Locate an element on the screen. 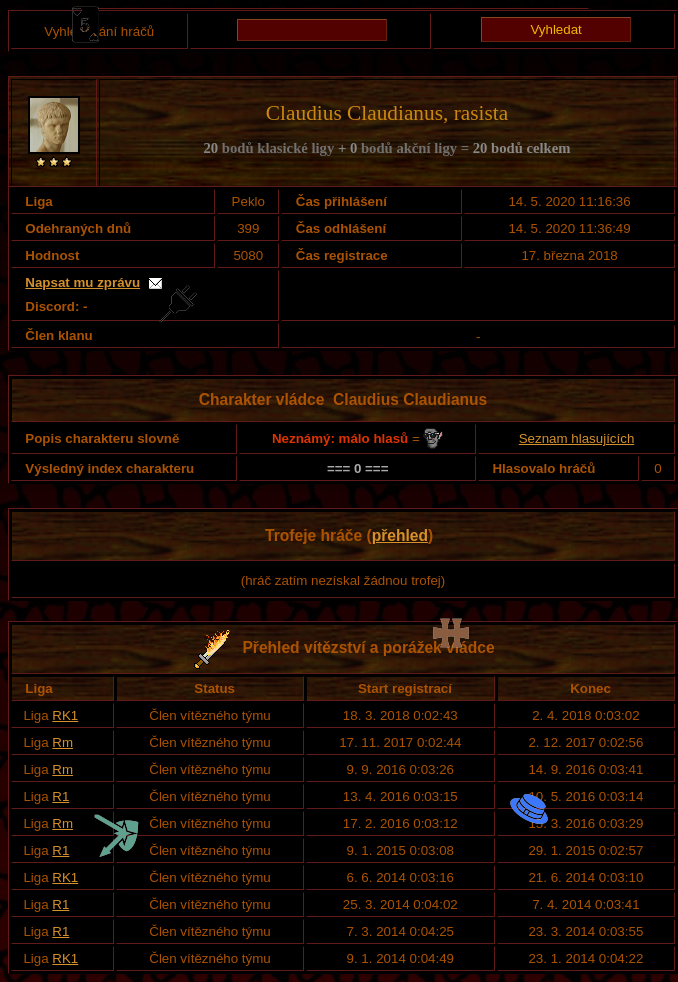  select a hat accessory for your character is located at coordinates (529, 809).